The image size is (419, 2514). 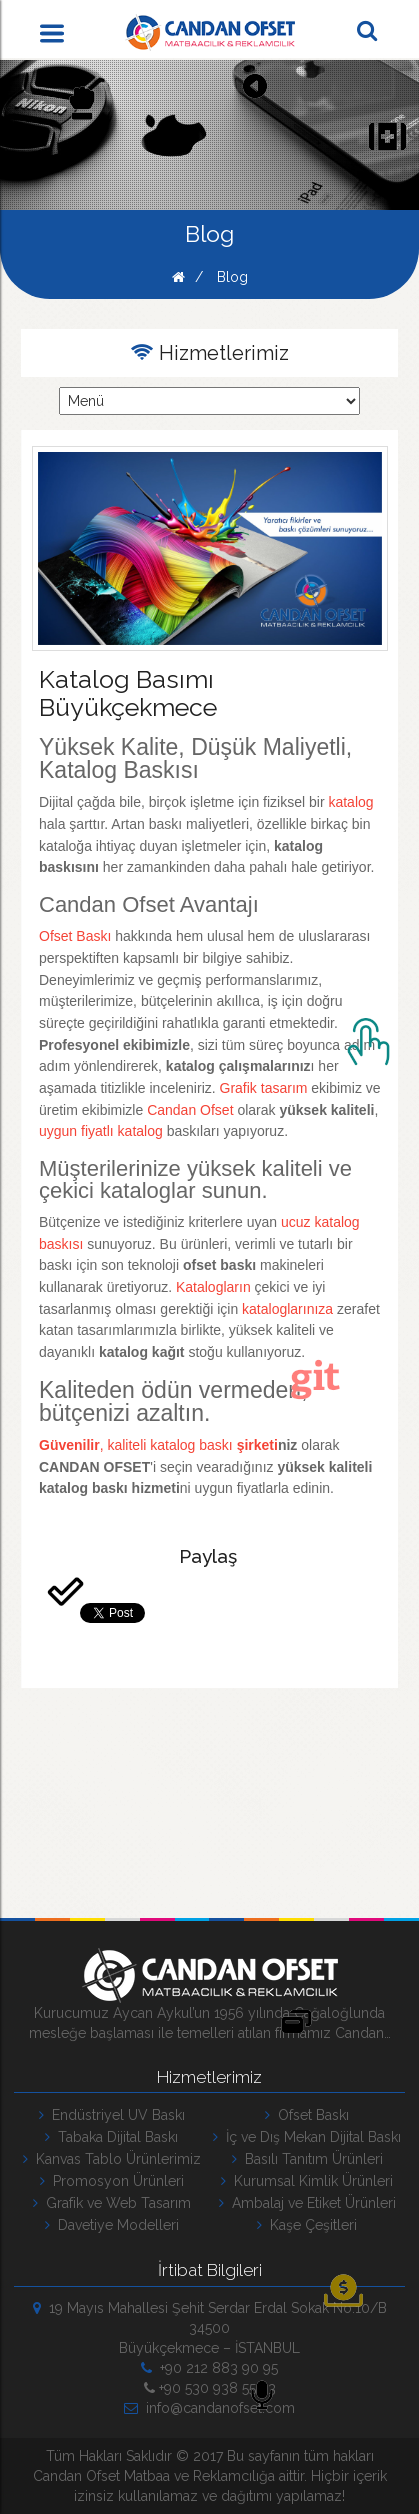 I want to click on confirm or submit an action, so click(x=65, y=1591).